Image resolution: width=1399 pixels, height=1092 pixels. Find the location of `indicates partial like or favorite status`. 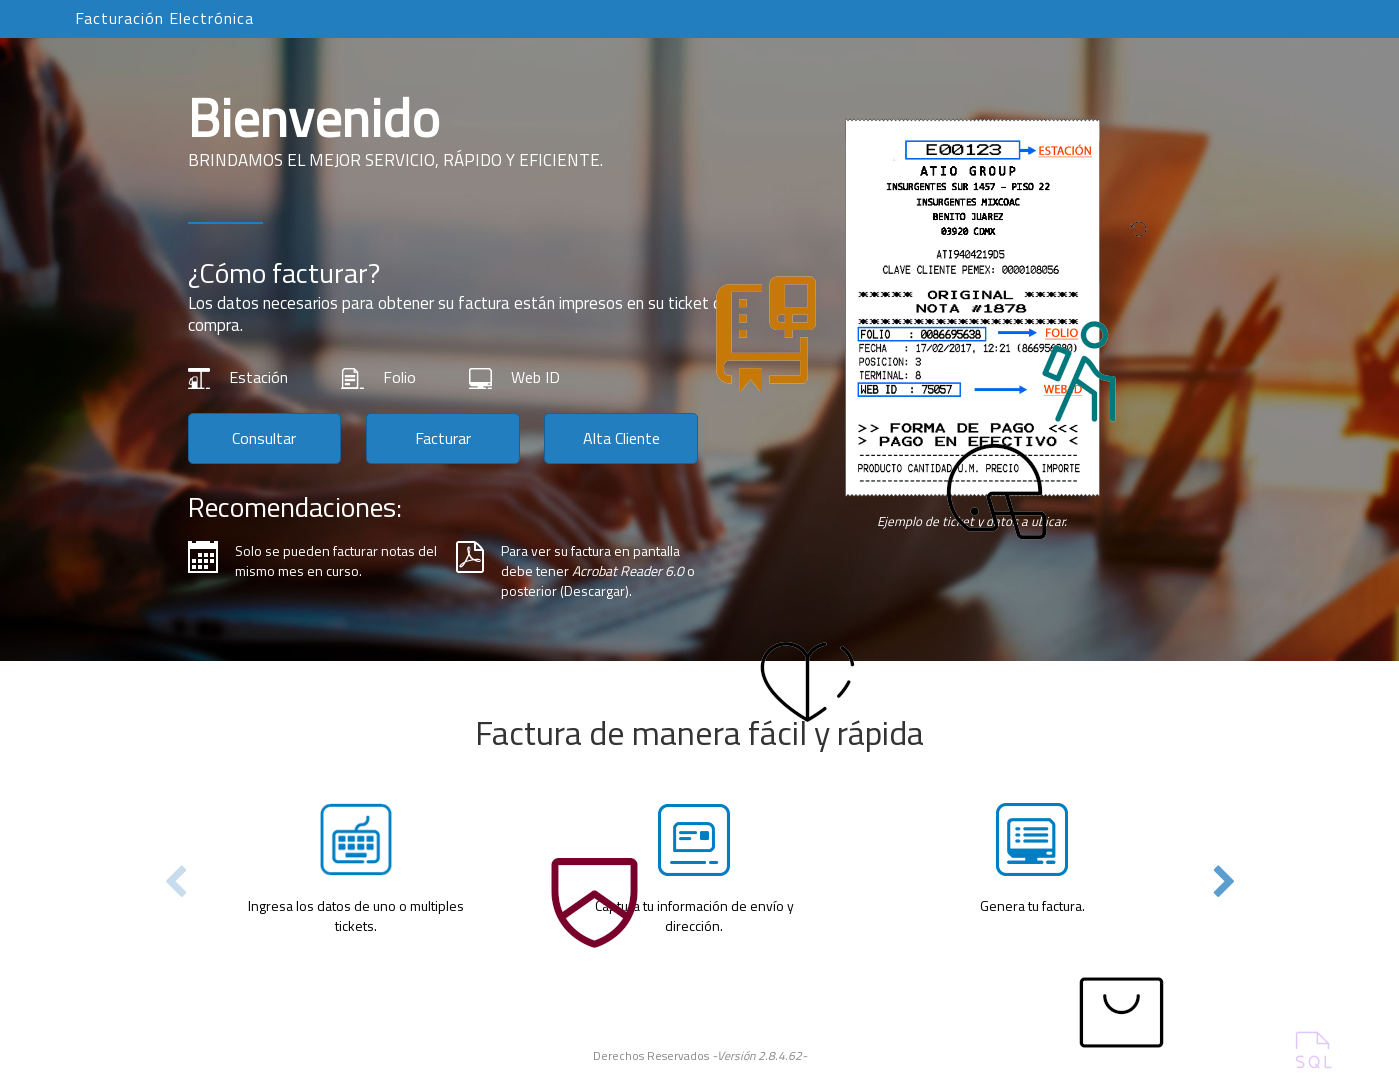

indicates partial like or favorite status is located at coordinates (807, 678).